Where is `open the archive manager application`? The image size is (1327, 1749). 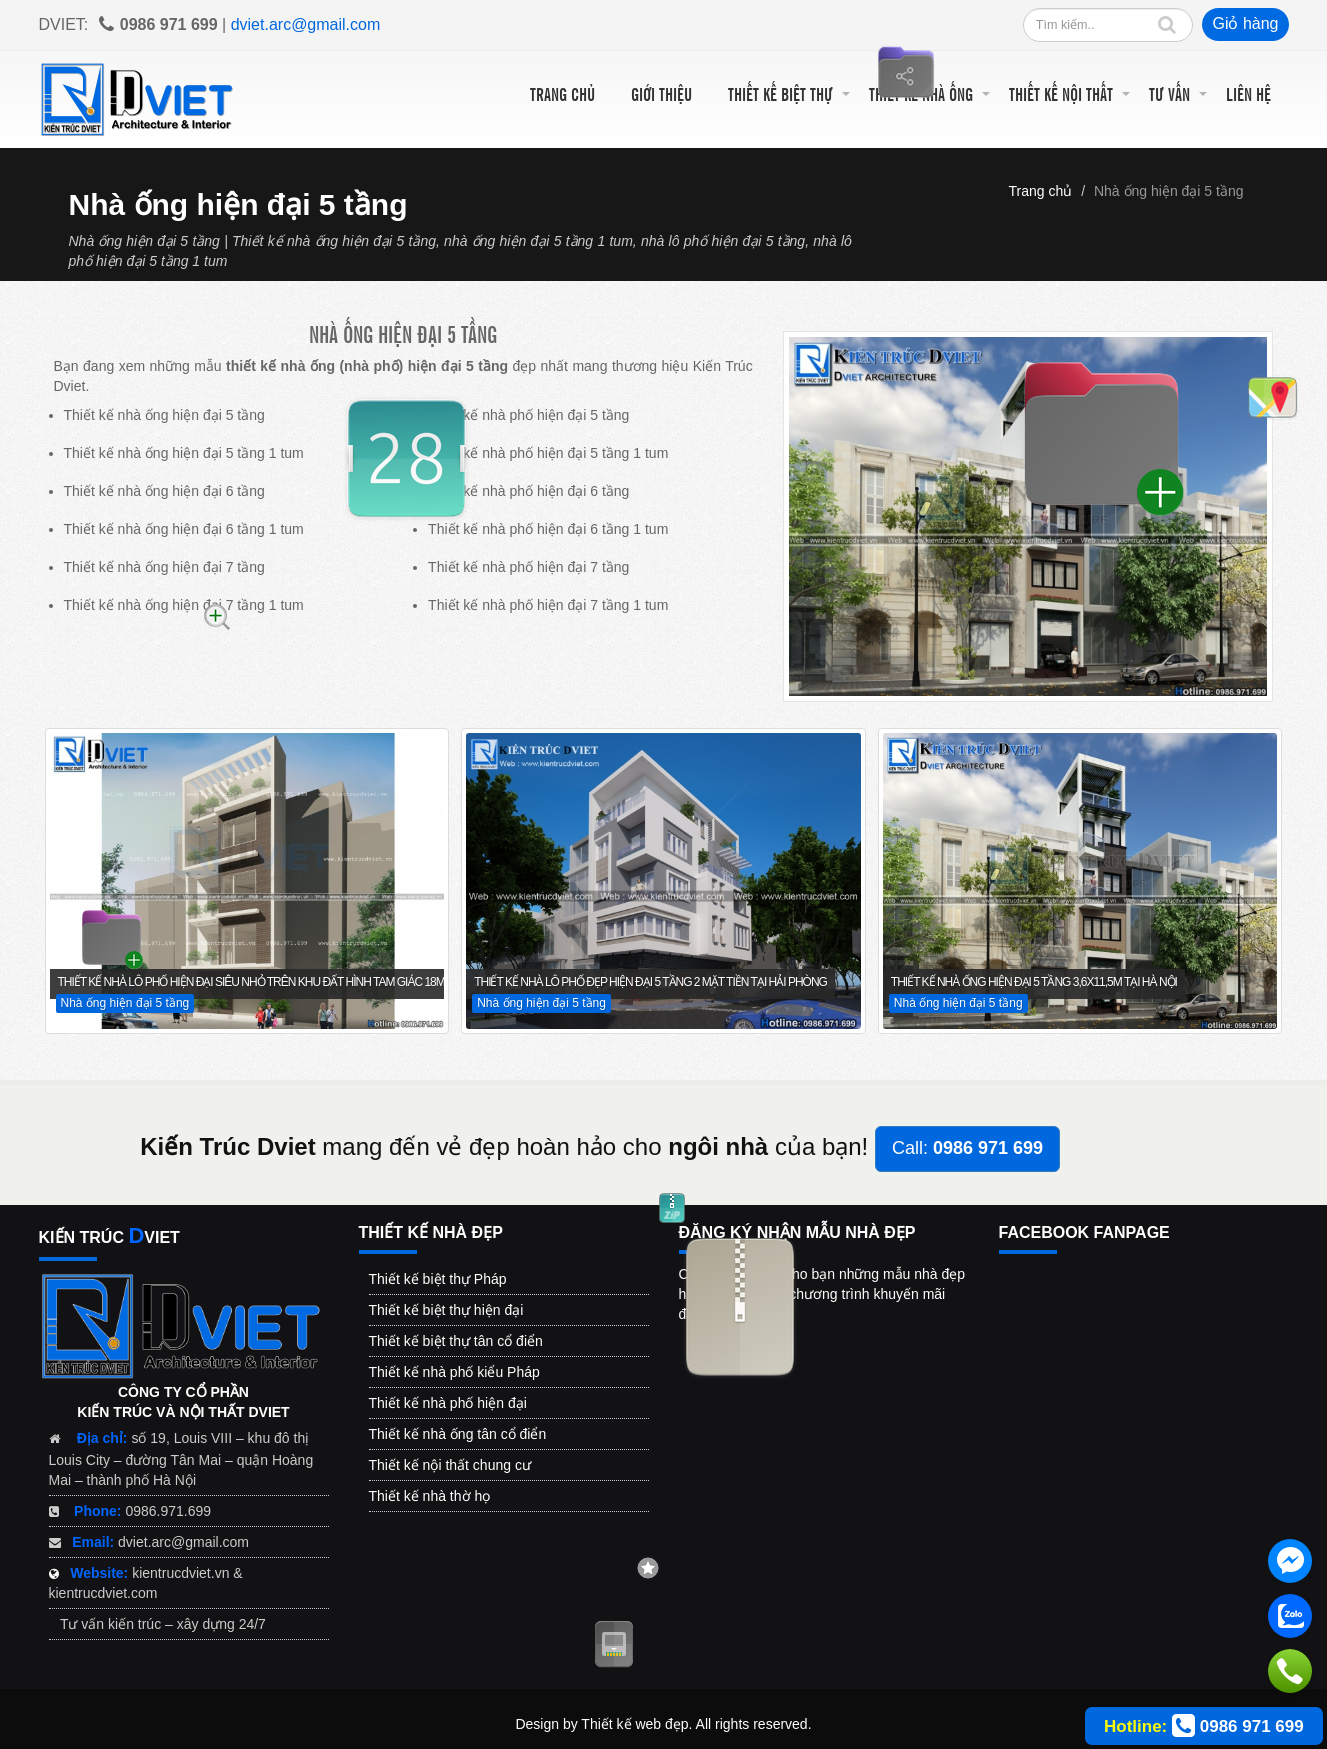 open the archive manager application is located at coordinates (740, 1307).